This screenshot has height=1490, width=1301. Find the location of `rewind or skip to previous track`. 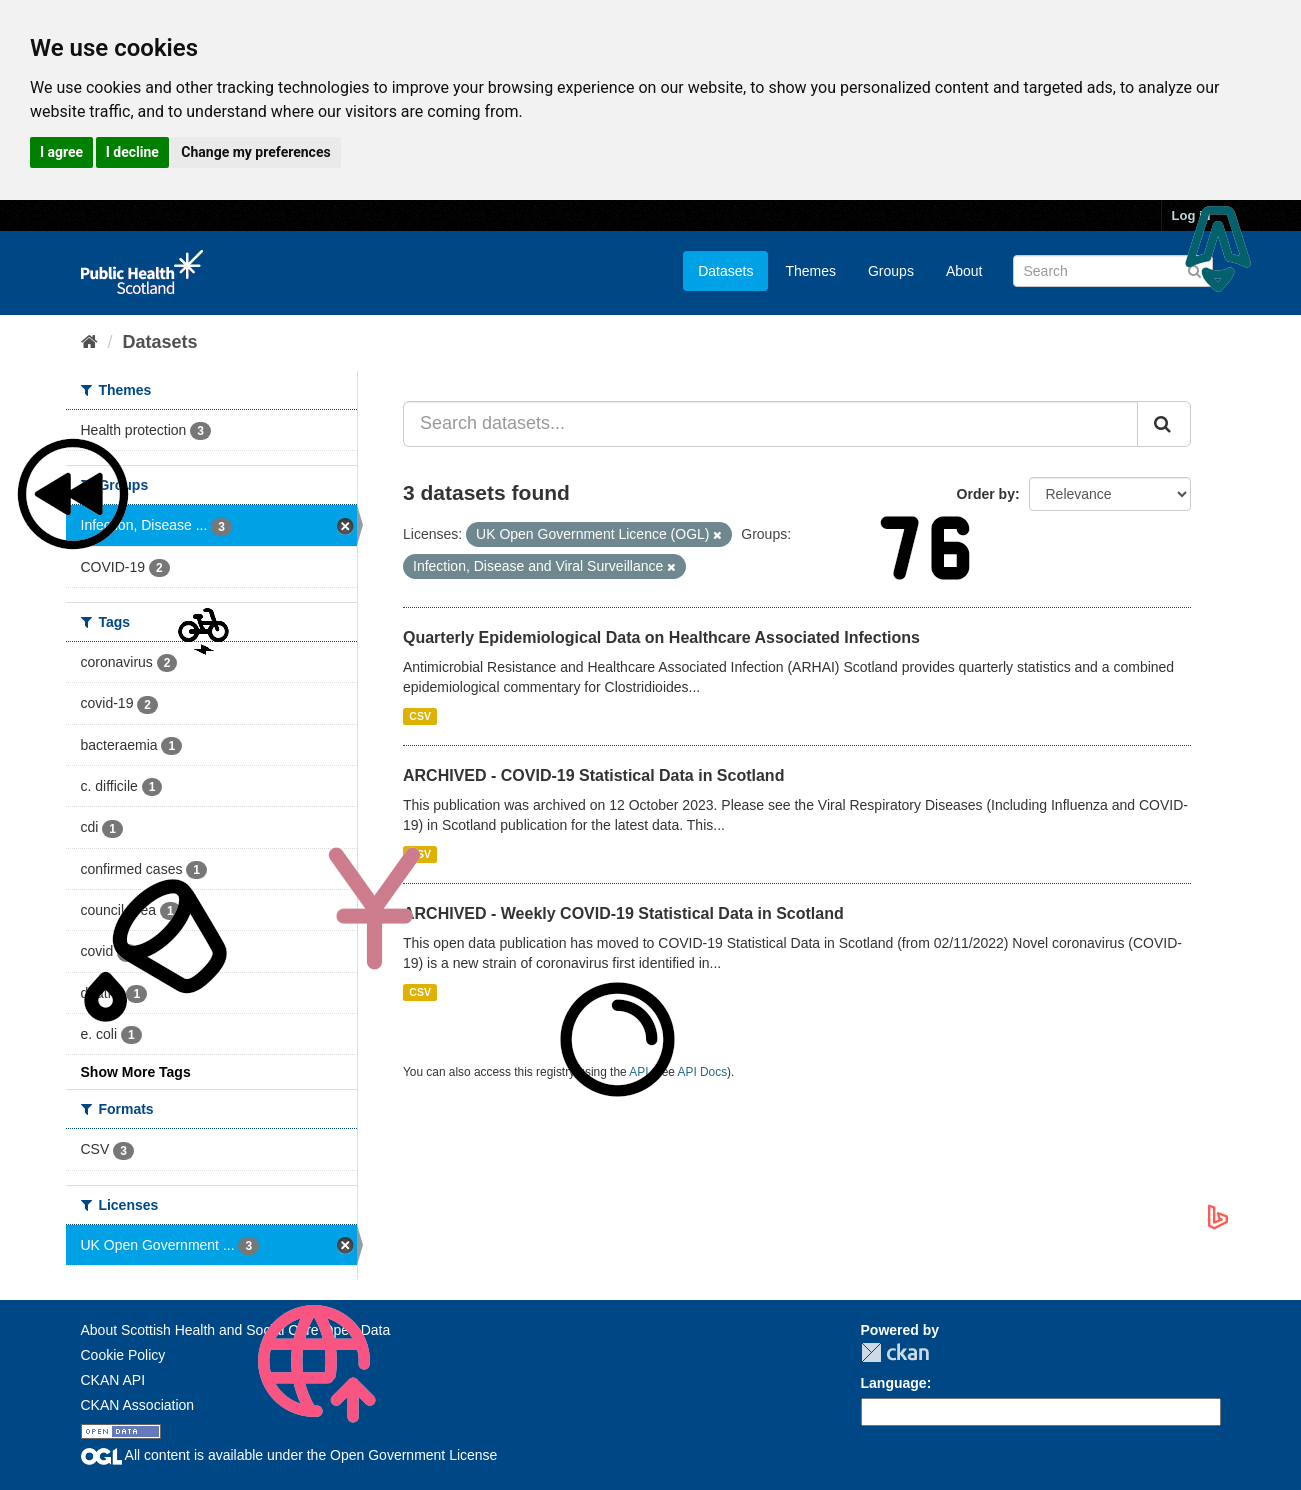

rewind or skip to previous track is located at coordinates (73, 494).